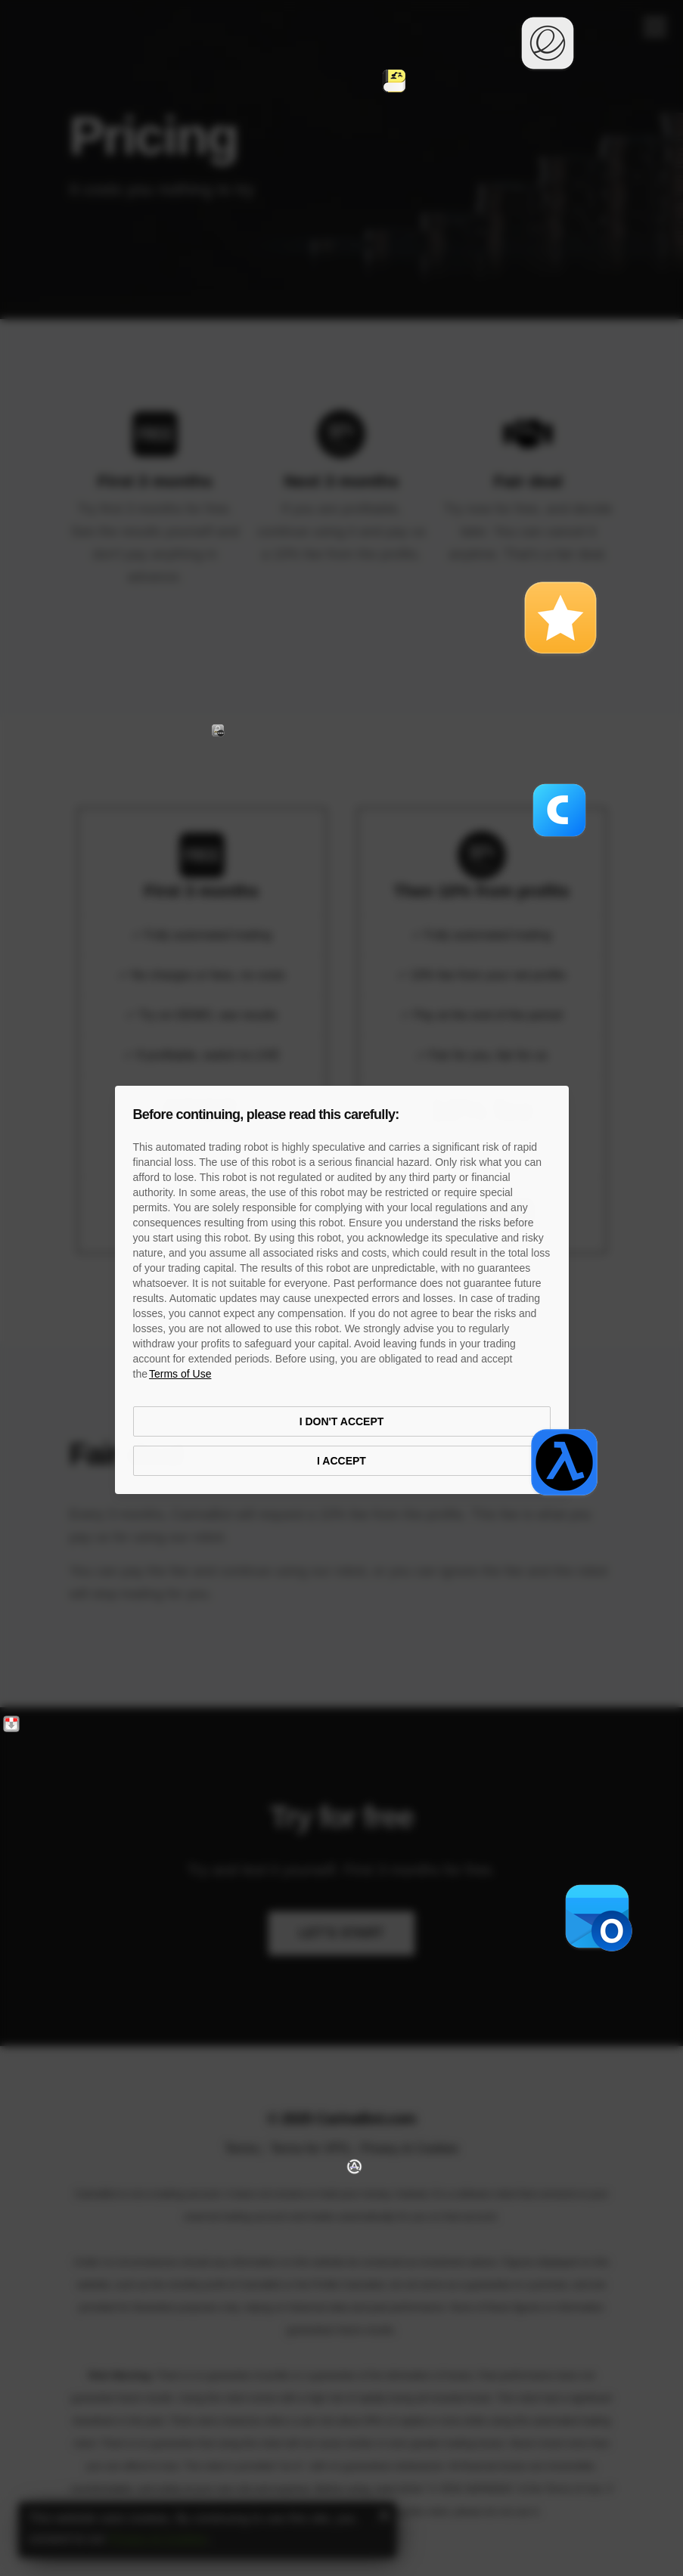 The width and height of the screenshot is (683, 2576). Describe the element at coordinates (354, 2166) in the screenshot. I see `check for and install system updates` at that location.